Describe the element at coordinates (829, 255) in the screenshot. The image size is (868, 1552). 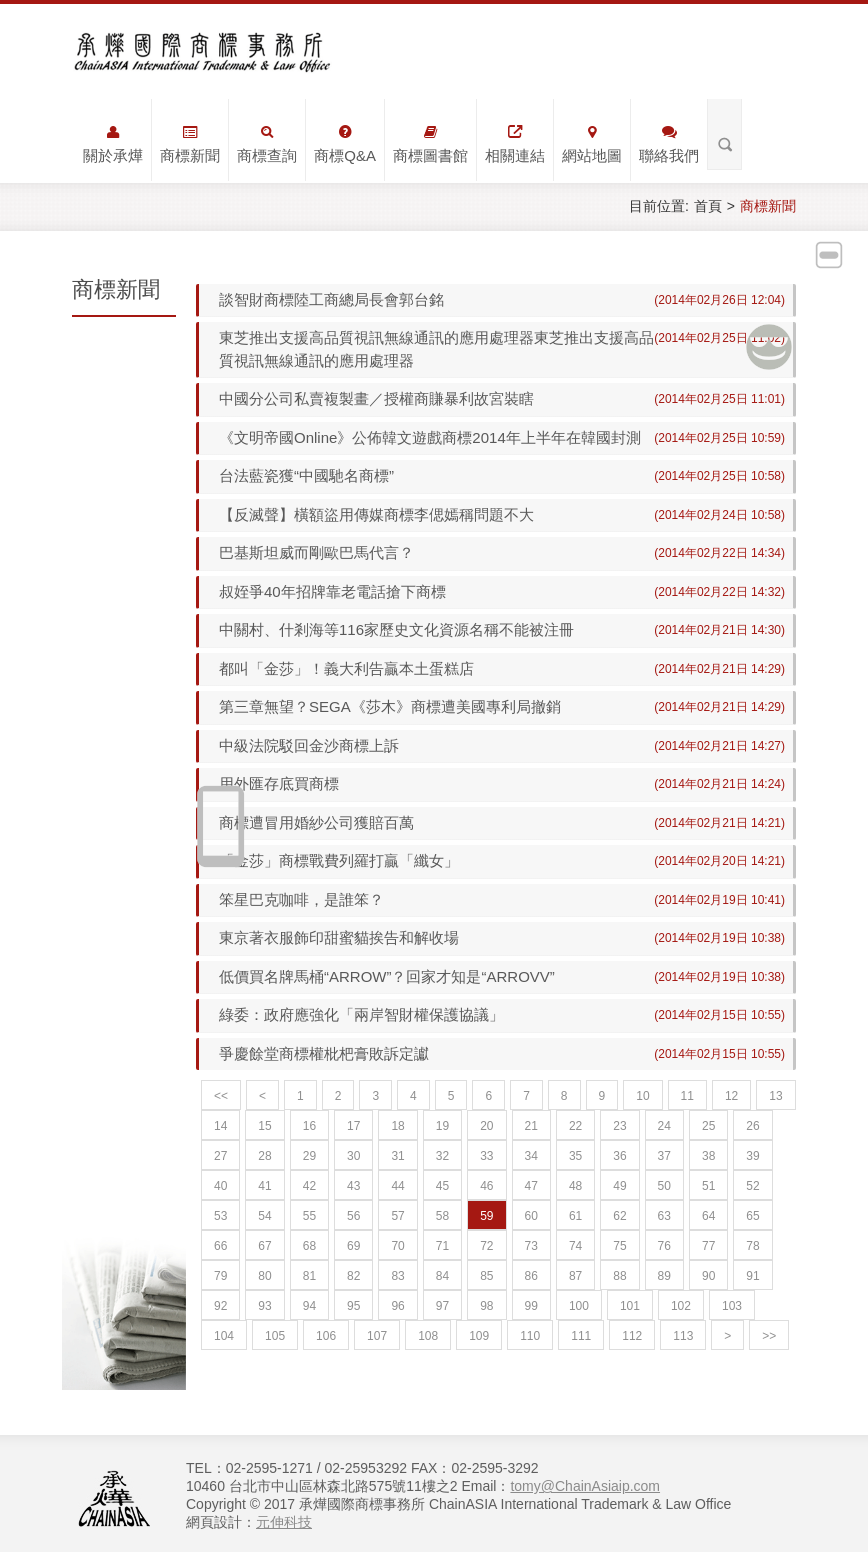
I see `indicates a partially selected or indeterminate checkbox state` at that location.